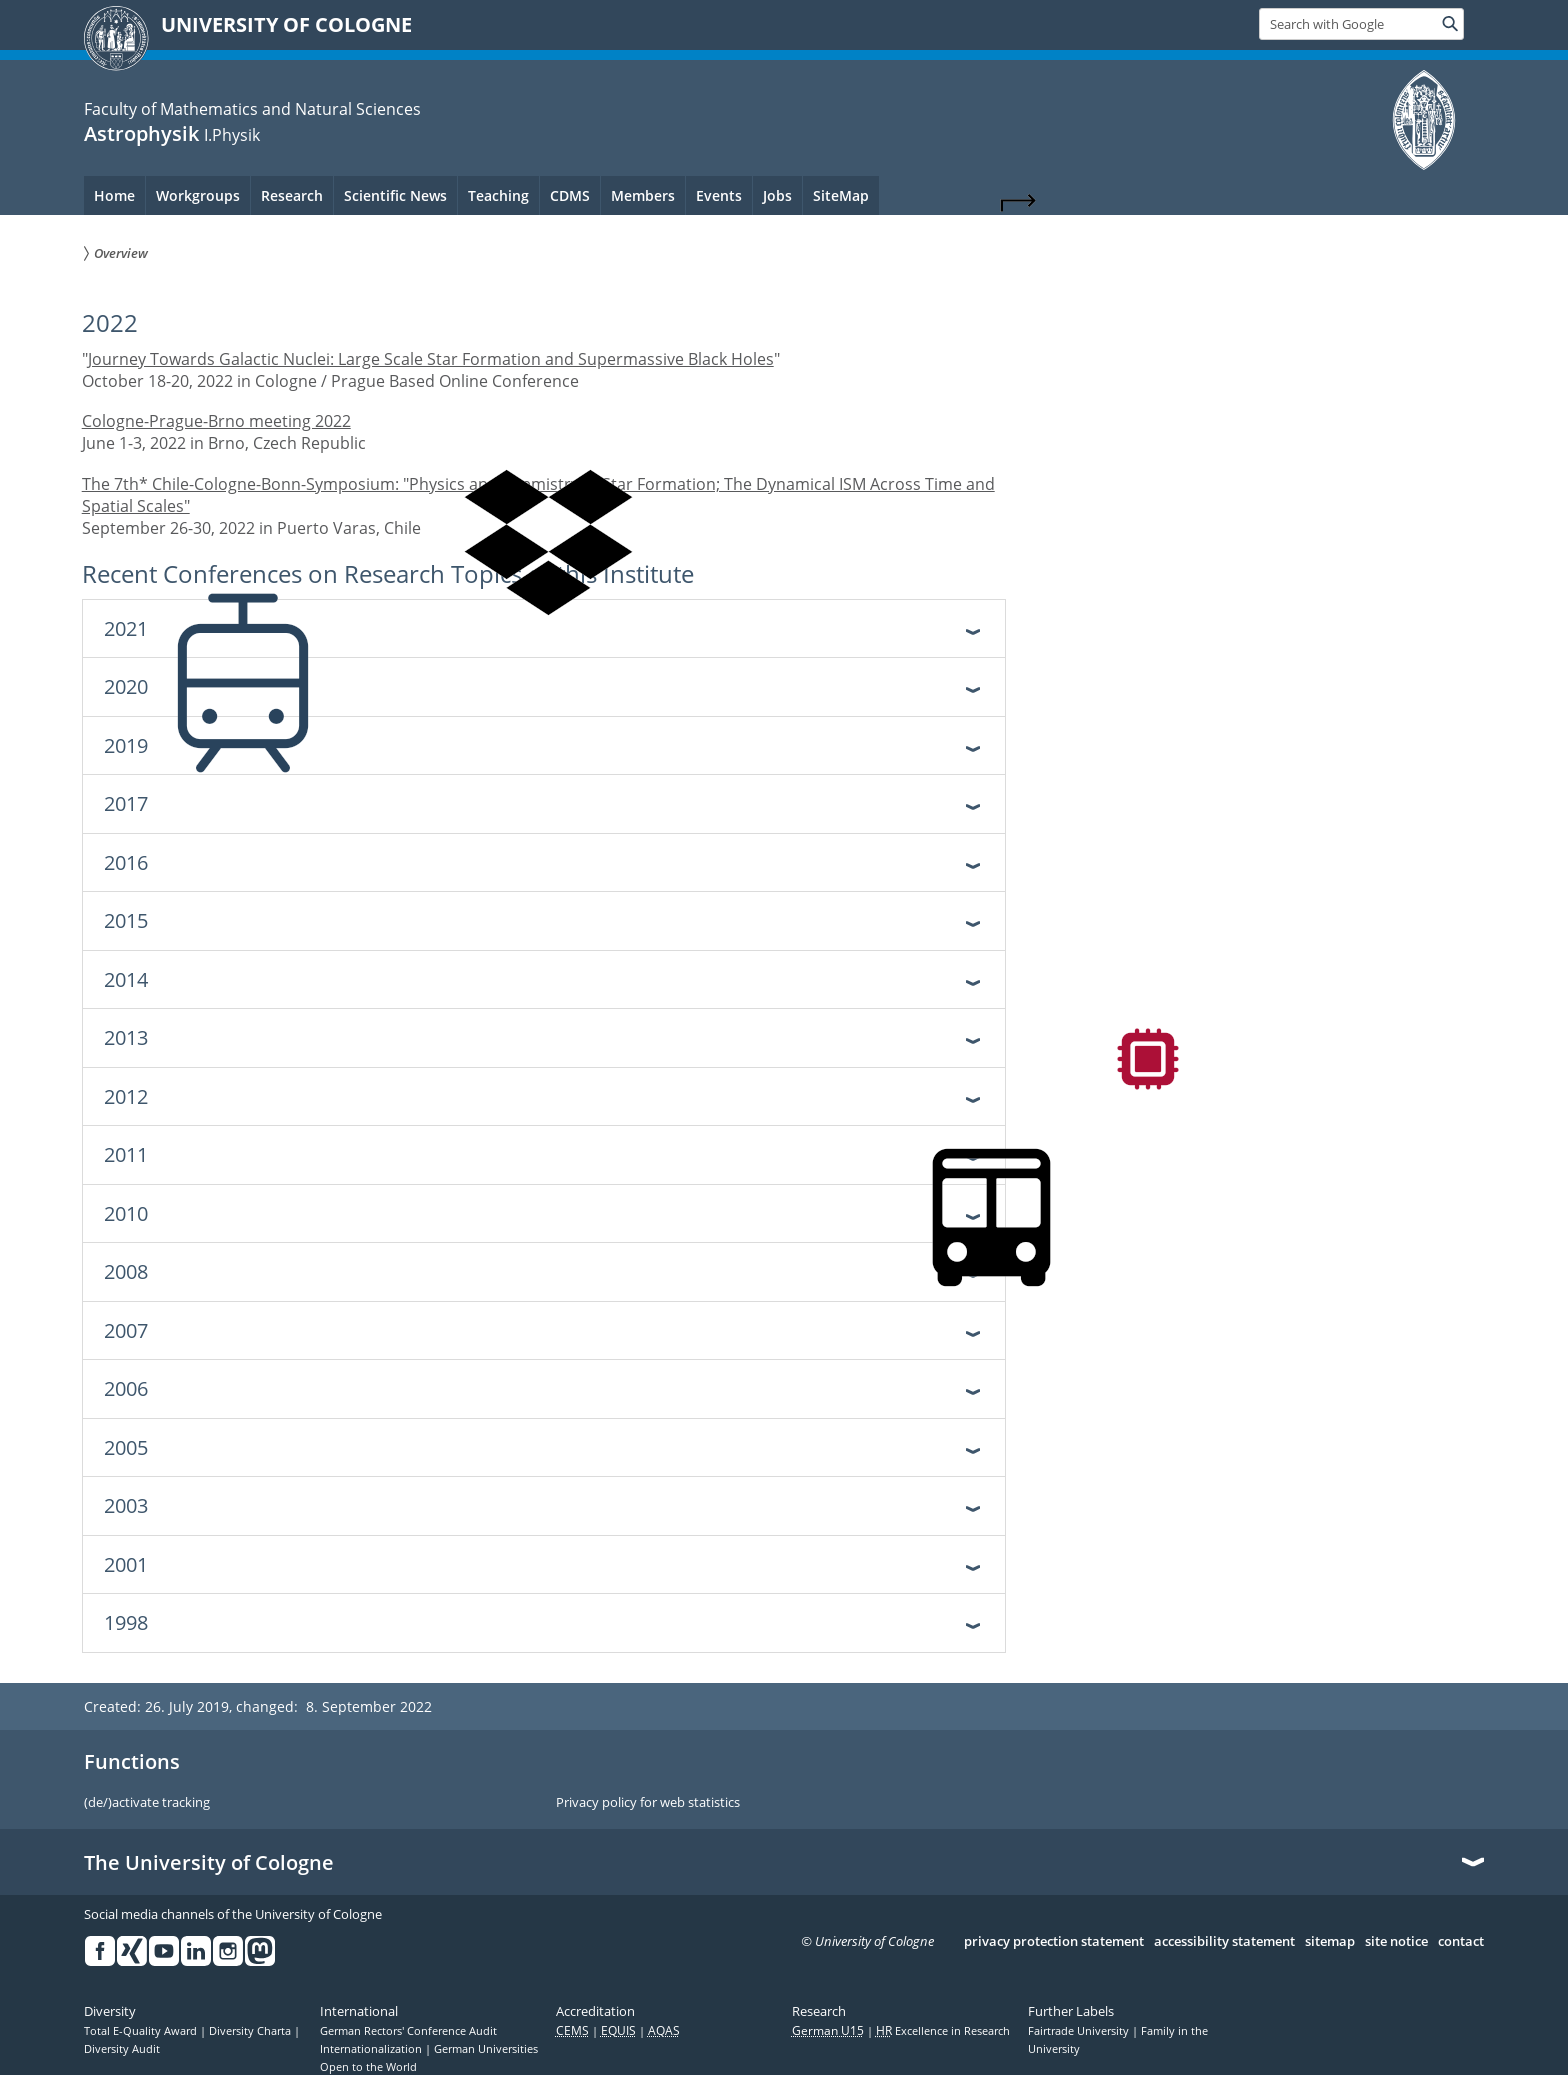 Image resolution: width=1568 pixels, height=2075 pixels. Describe the element at coordinates (243, 683) in the screenshot. I see `access public transit or tram routes` at that location.